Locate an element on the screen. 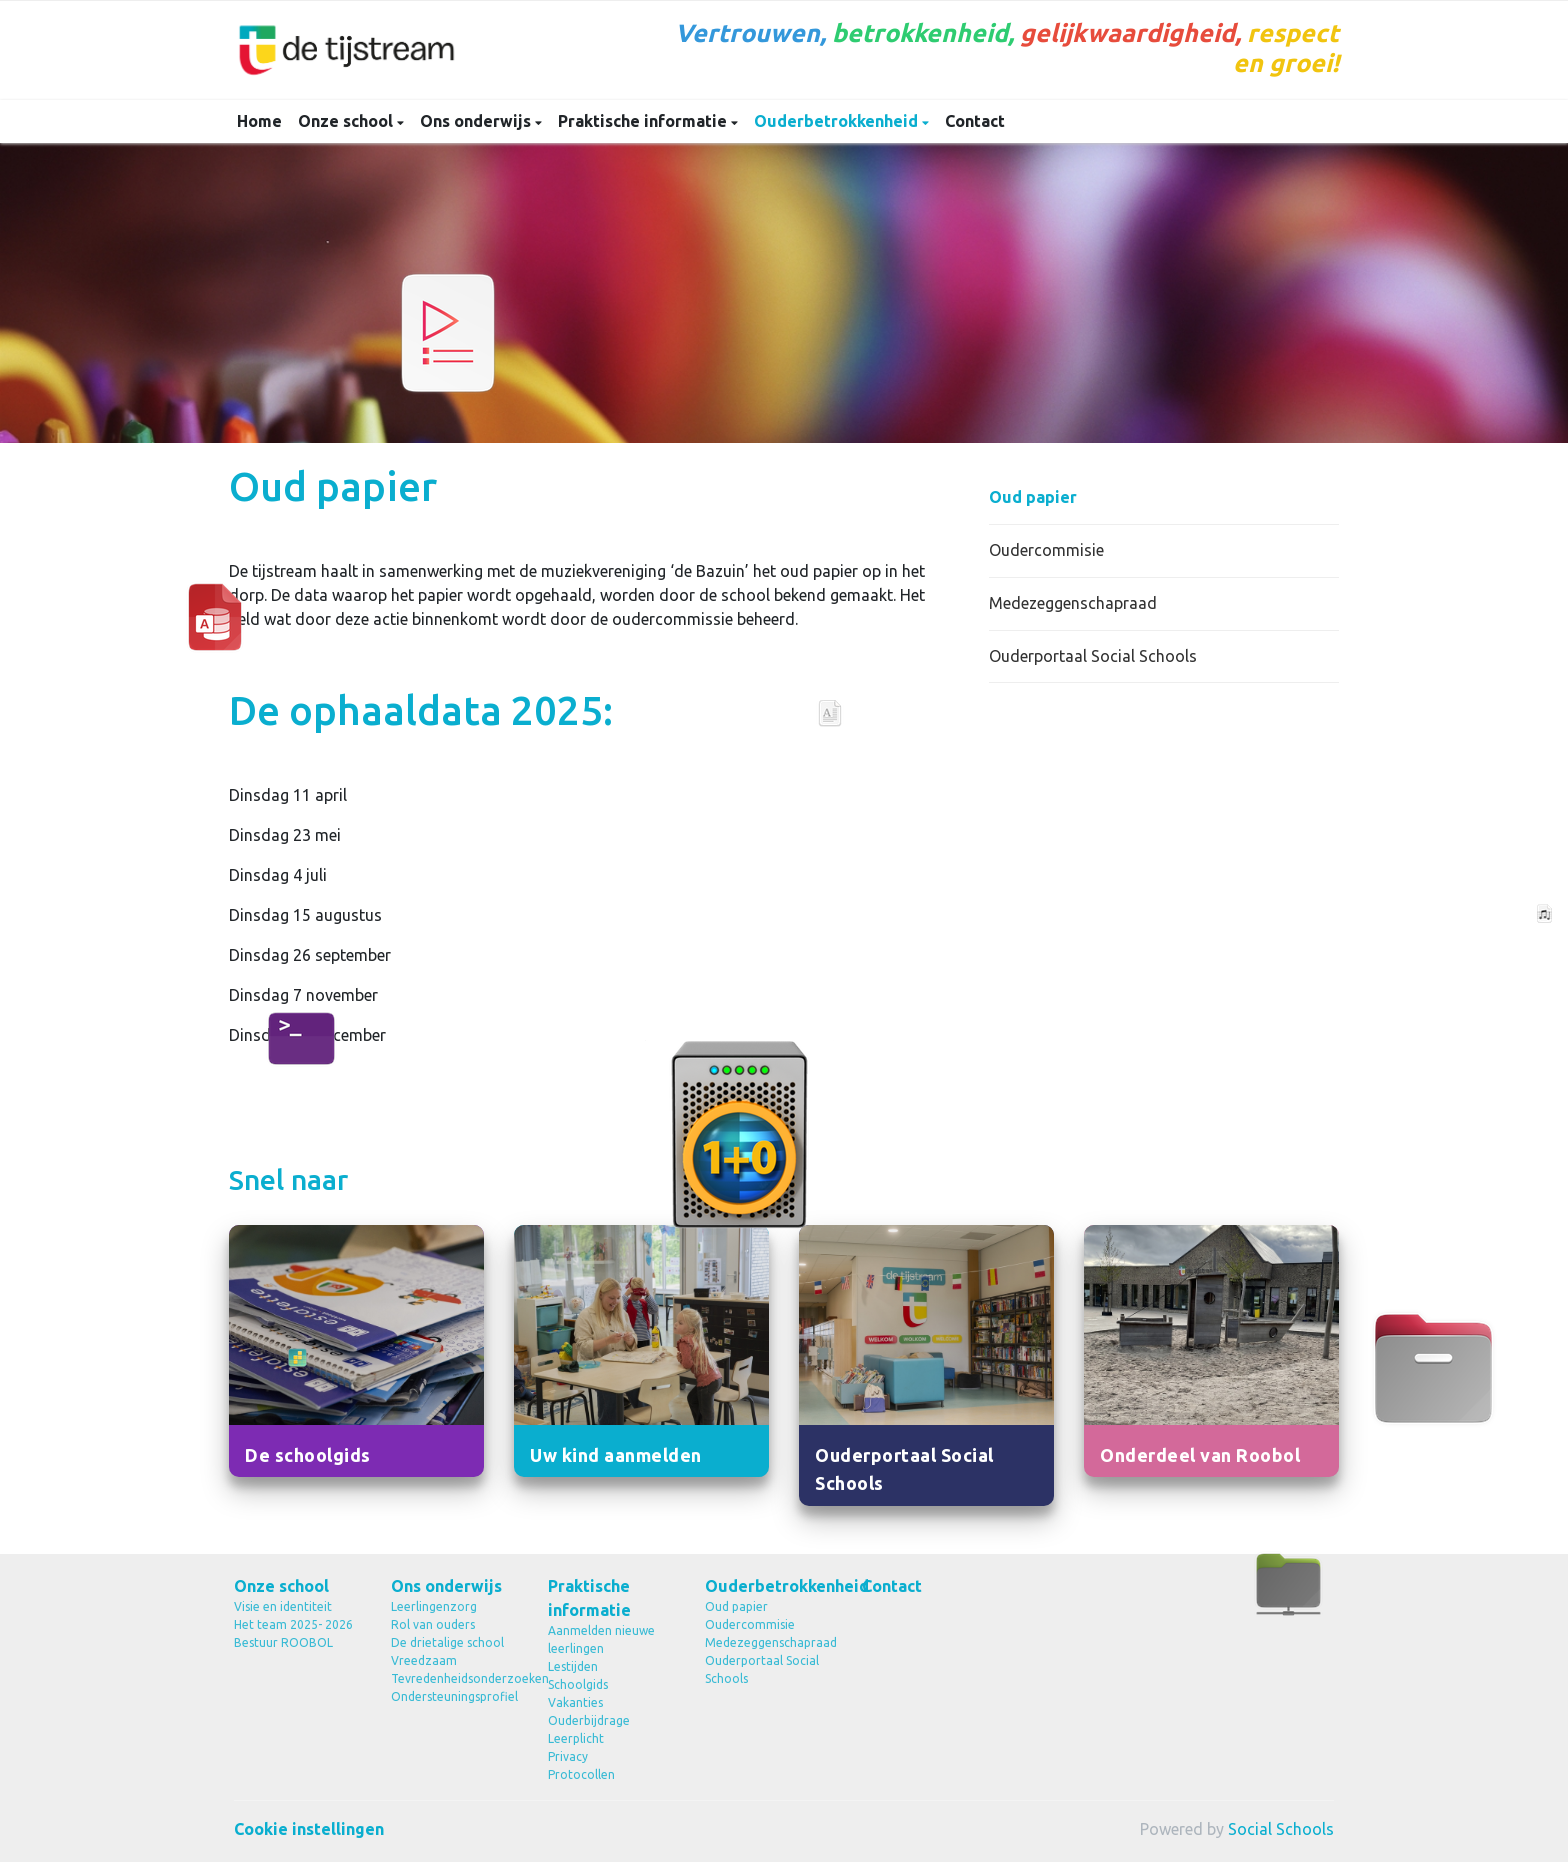 The width and height of the screenshot is (1568, 1862). microsoft access database file is located at coordinates (215, 617).